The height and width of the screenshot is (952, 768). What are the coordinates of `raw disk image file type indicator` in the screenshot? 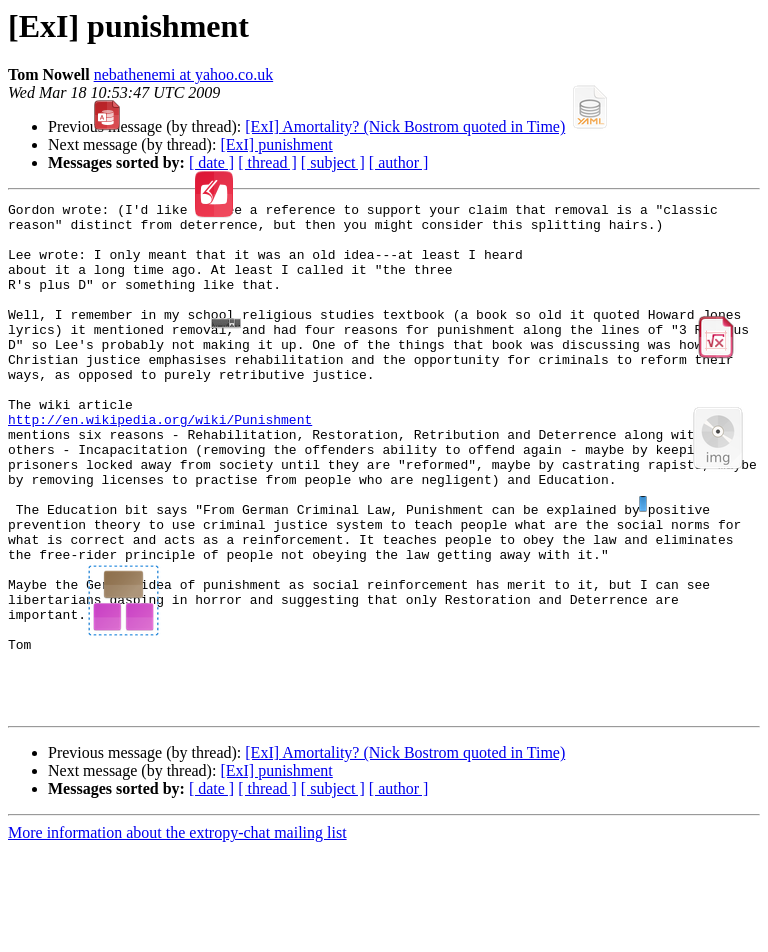 It's located at (718, 438).